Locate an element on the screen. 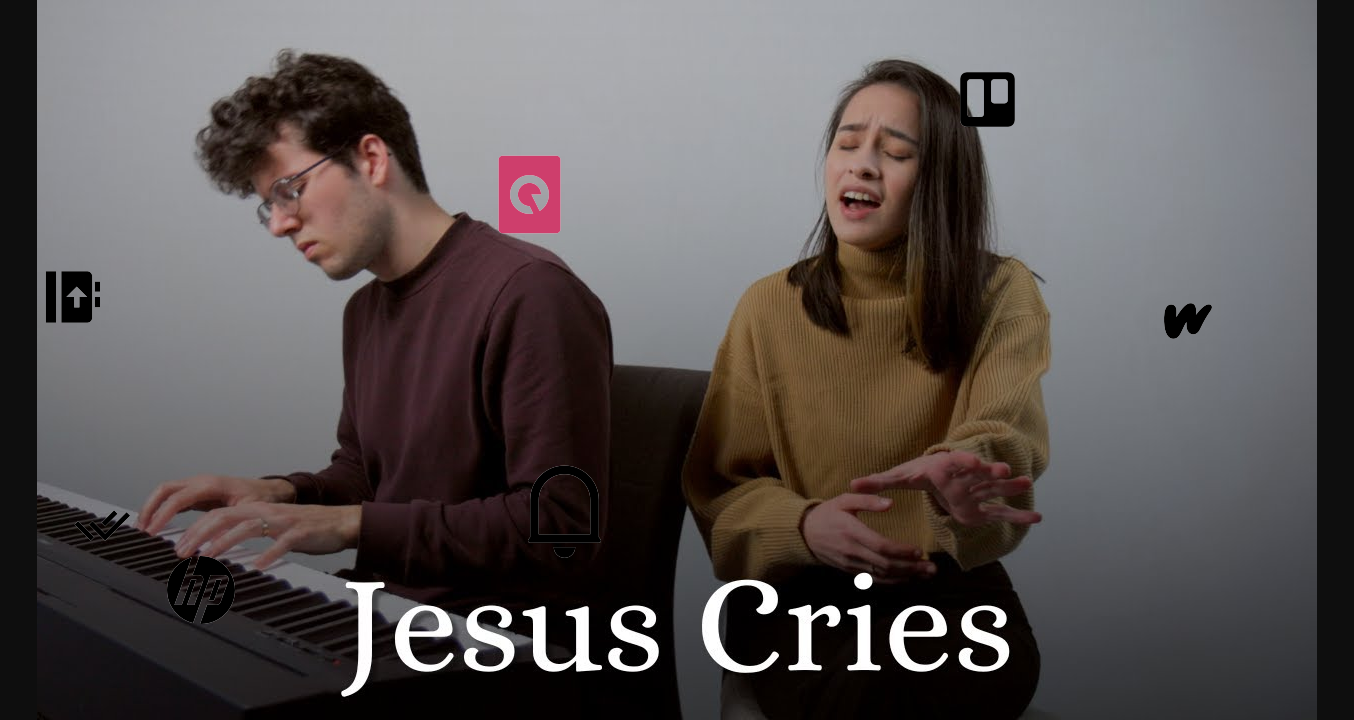  restore device from backup is located at coordinates (529, 194).